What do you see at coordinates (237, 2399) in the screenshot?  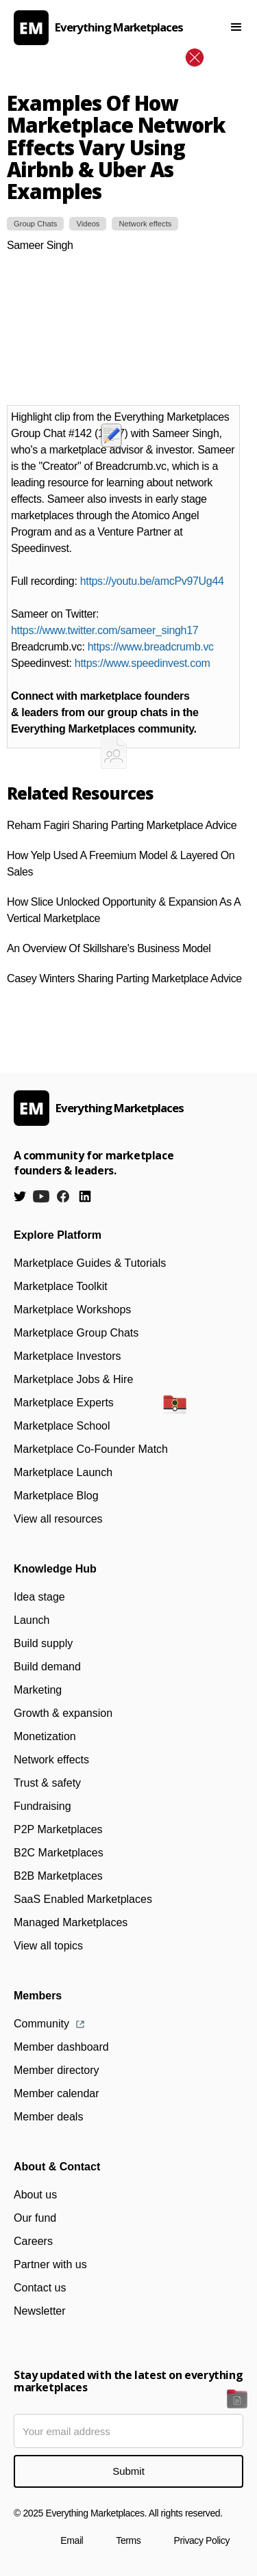 I see `open your documents folder` at bounding box center [237, 2399].